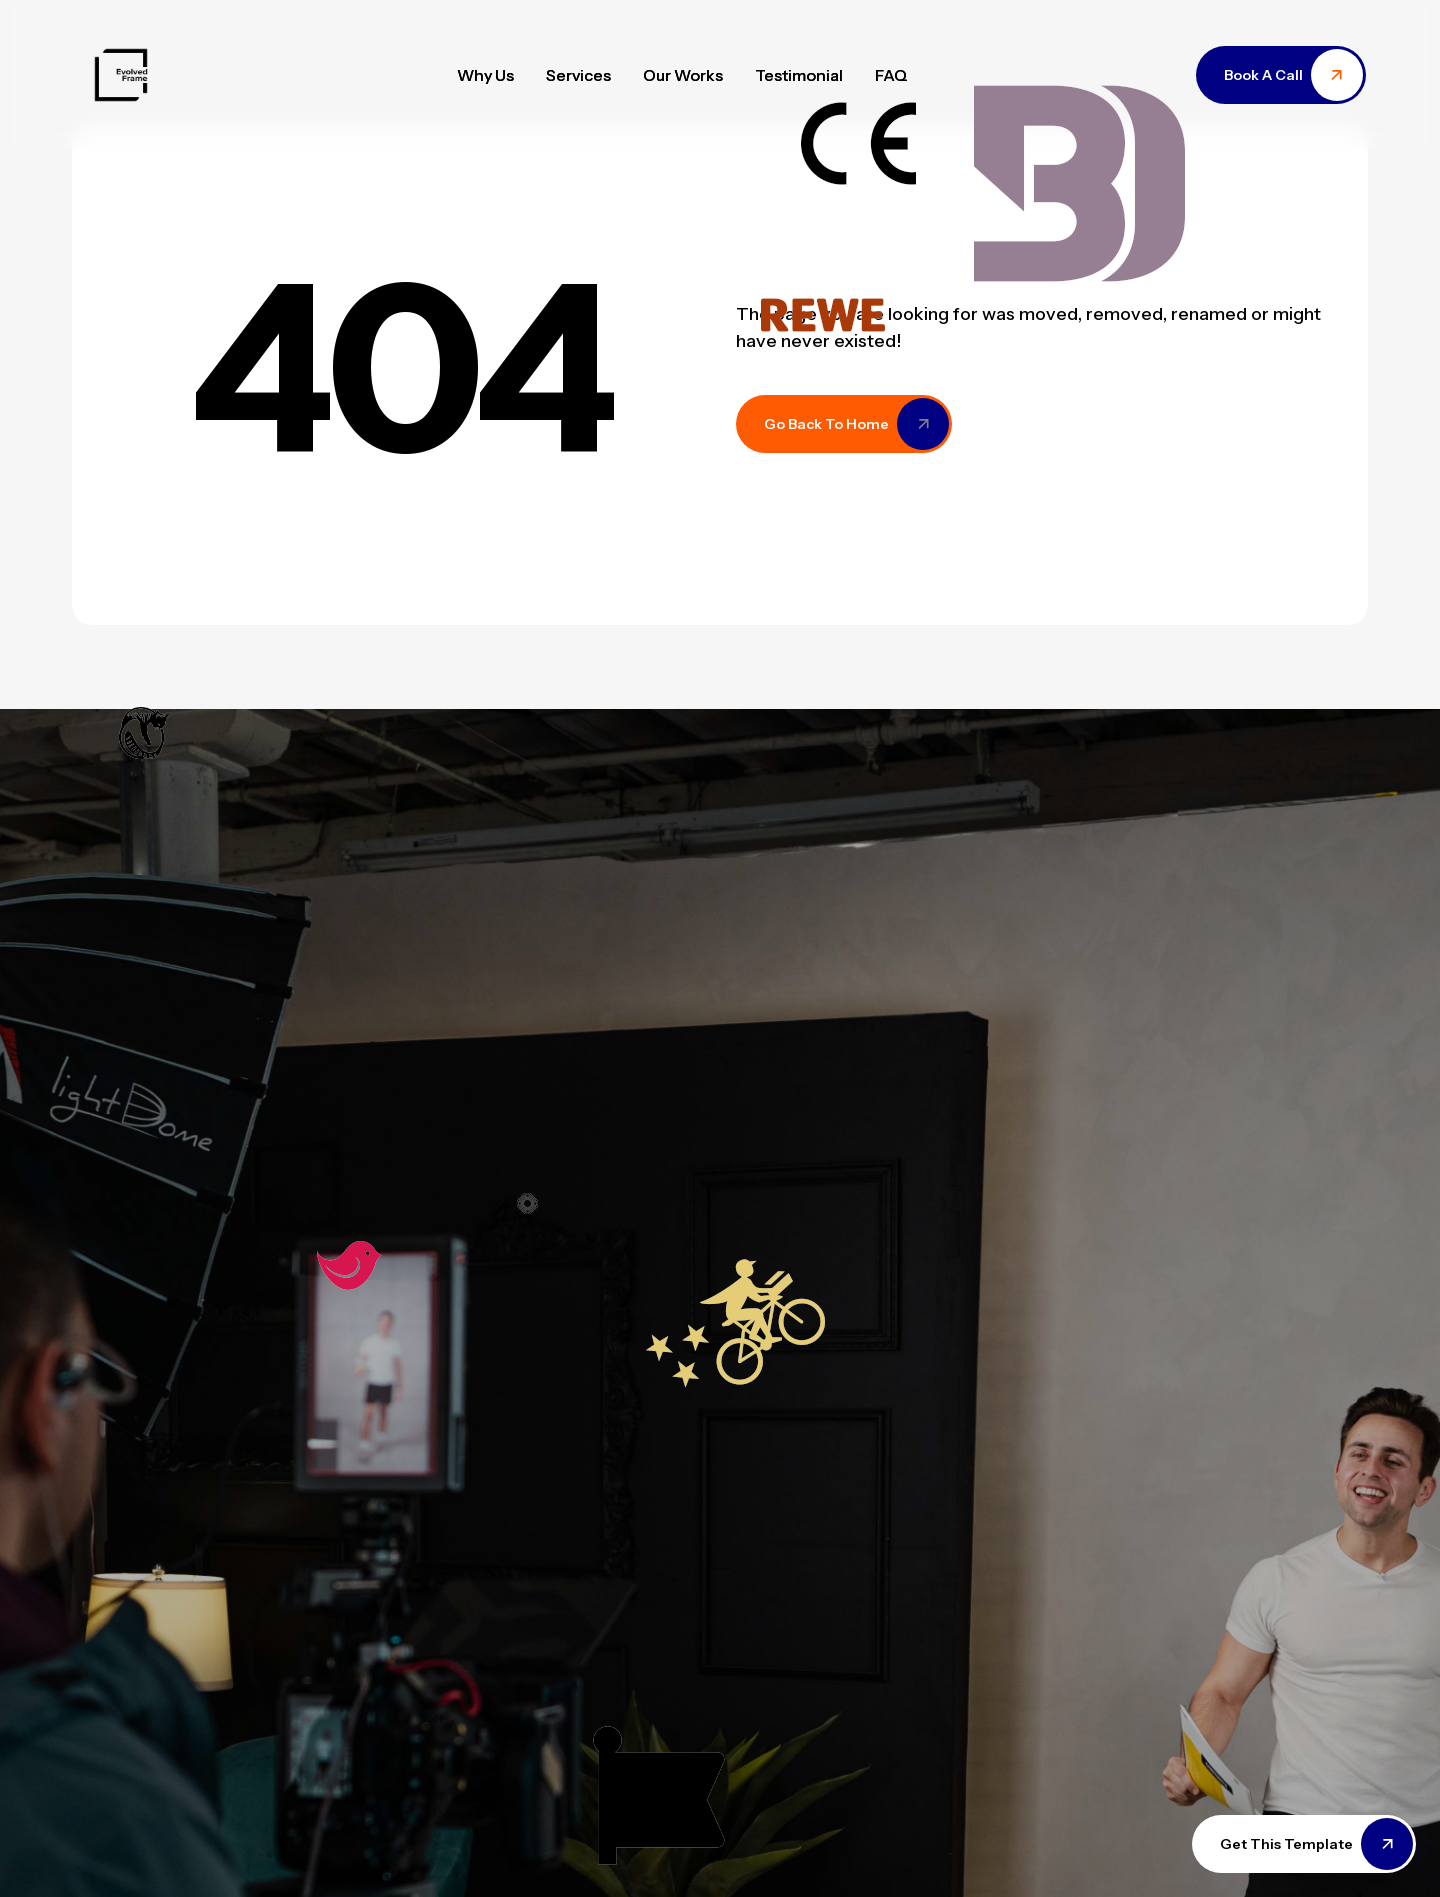 The height and width of the screenshot is (1897, 1440). What do you see at coordinates (144, 733) in the screenshot?
I see `open GNU IceCat browser` at bounding box center [144, 733].